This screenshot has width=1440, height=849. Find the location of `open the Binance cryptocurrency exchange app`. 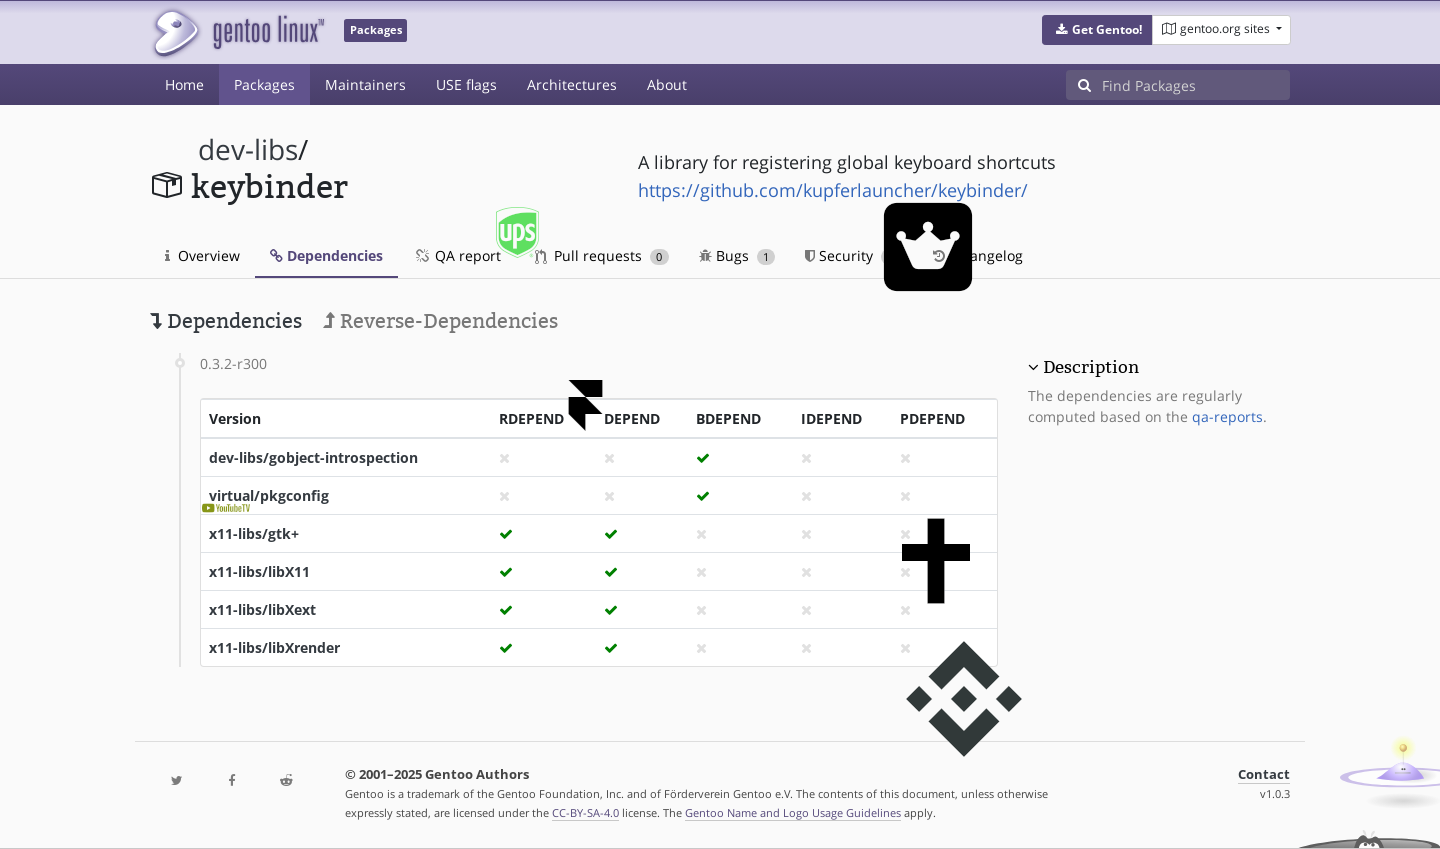

open the Binance cryptocurrency exchange app is located at coordinates (964, 699).